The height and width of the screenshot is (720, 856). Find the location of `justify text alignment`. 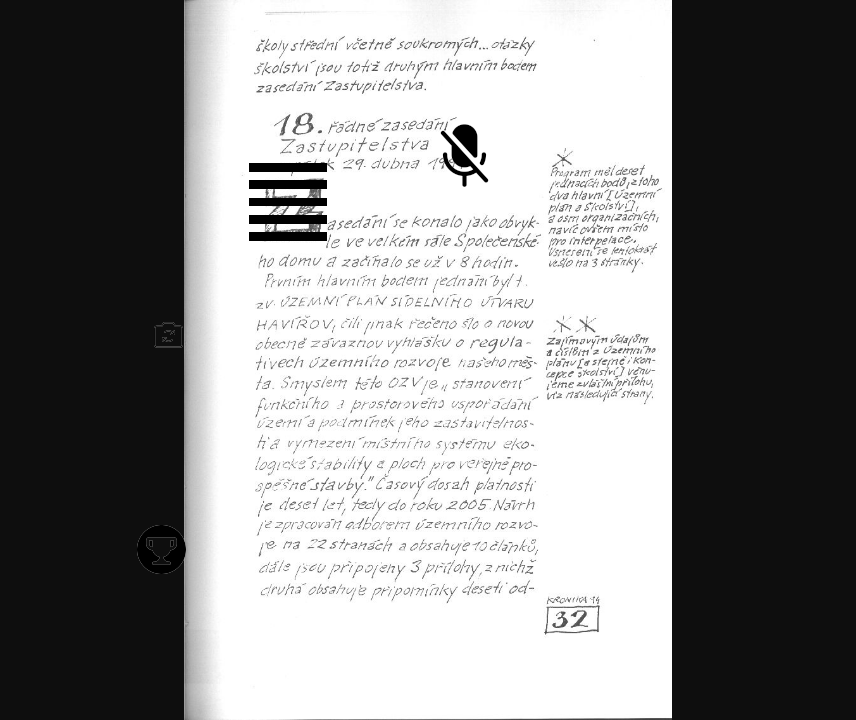

justify text alignment is located at coordinates (288, 202).